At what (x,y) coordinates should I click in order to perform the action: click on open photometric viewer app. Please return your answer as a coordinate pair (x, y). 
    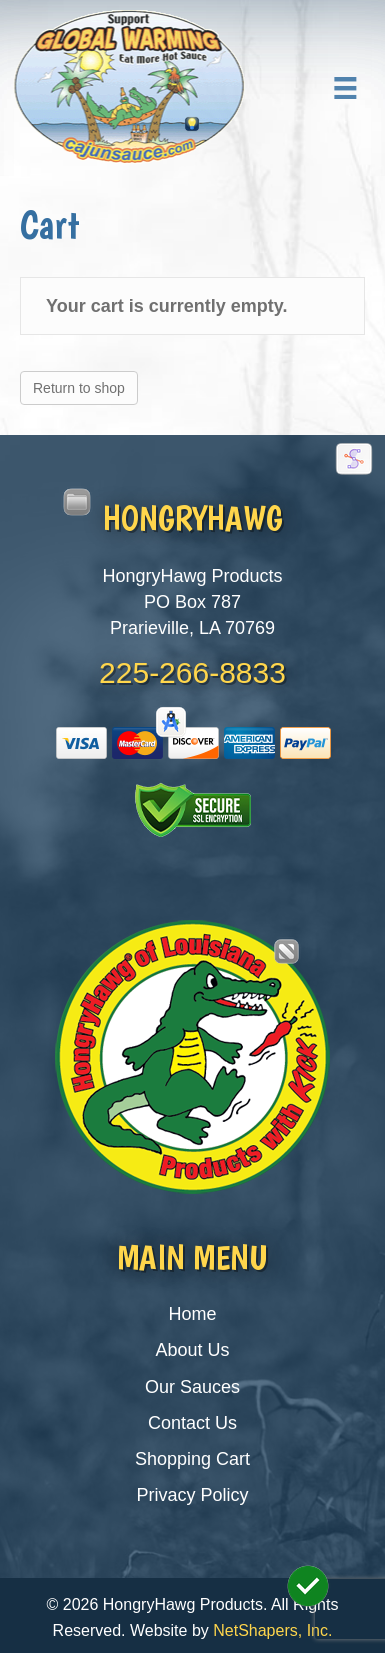
    Looking at the image, I should click on (192, 124).